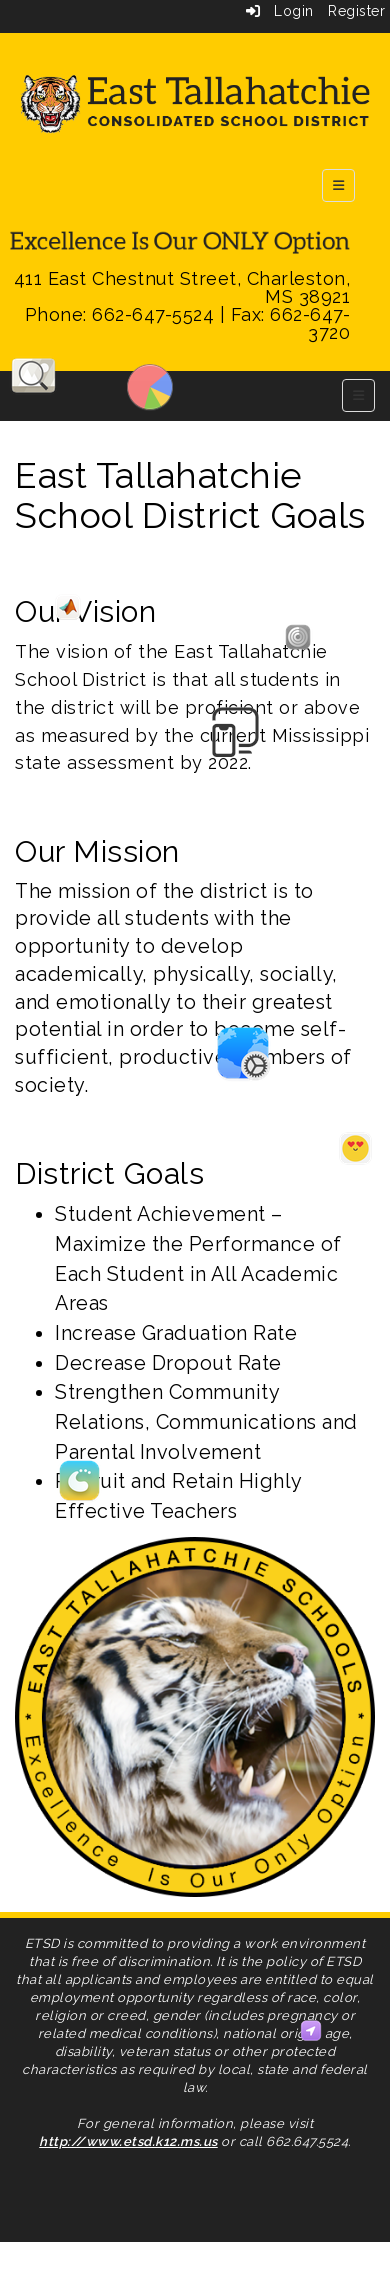  What do you see at coordinates (79, 1480) in the screenshot?
I see `open the plasma desktop environment app` at bounding box center [79, 1480].